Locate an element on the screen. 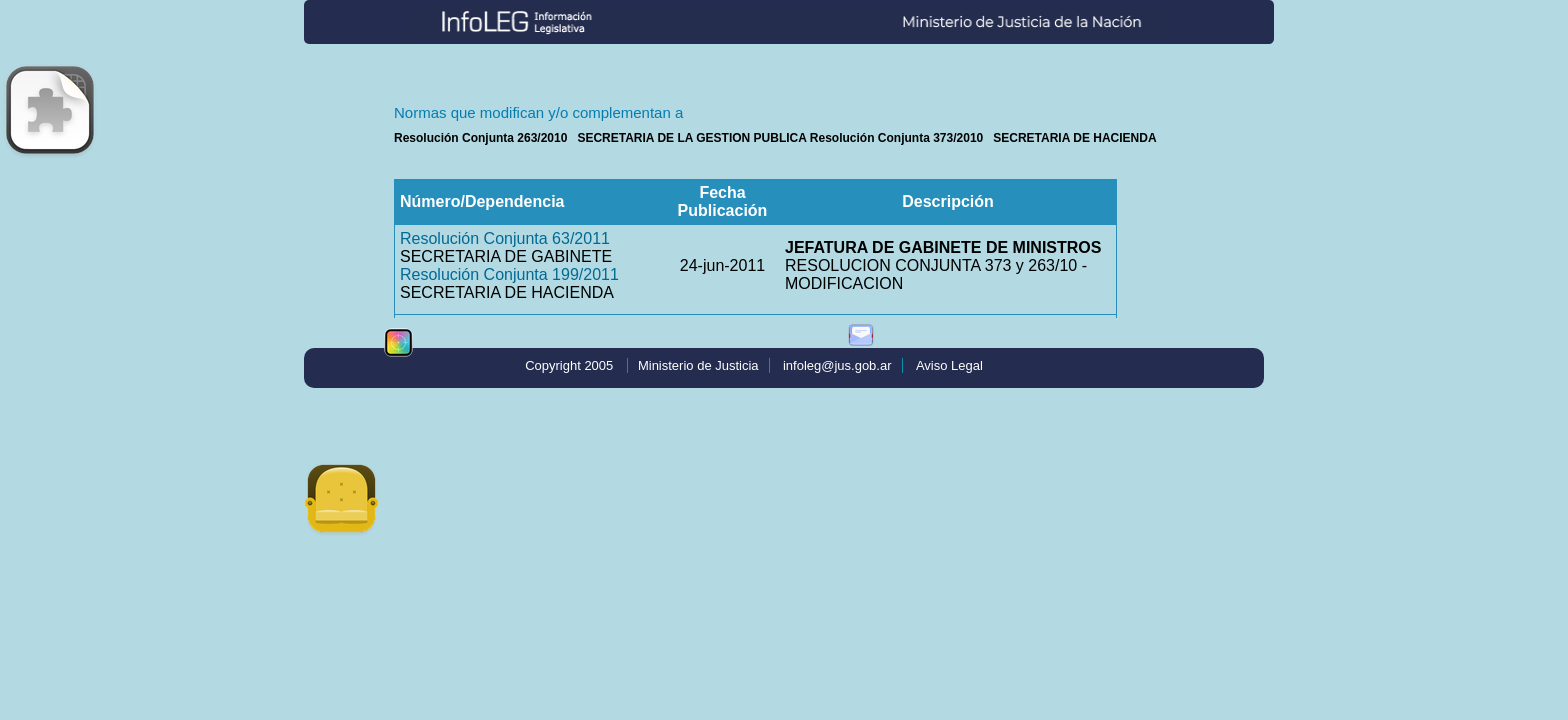 This screenshot has height=720, width=1568. open libreoffice templates is located at coordinates (50, 110).